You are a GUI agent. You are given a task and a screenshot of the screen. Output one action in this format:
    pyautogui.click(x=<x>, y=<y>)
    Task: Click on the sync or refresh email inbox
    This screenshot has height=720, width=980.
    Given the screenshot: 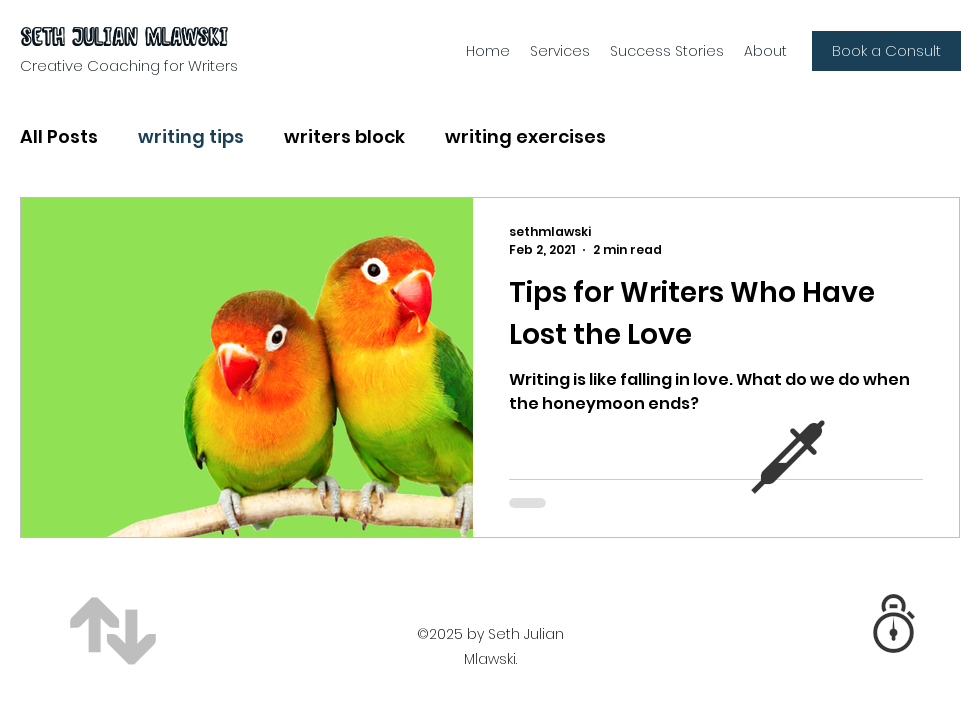 What is the action you would take?
    pyautogui.click(x=113, y=634)
    